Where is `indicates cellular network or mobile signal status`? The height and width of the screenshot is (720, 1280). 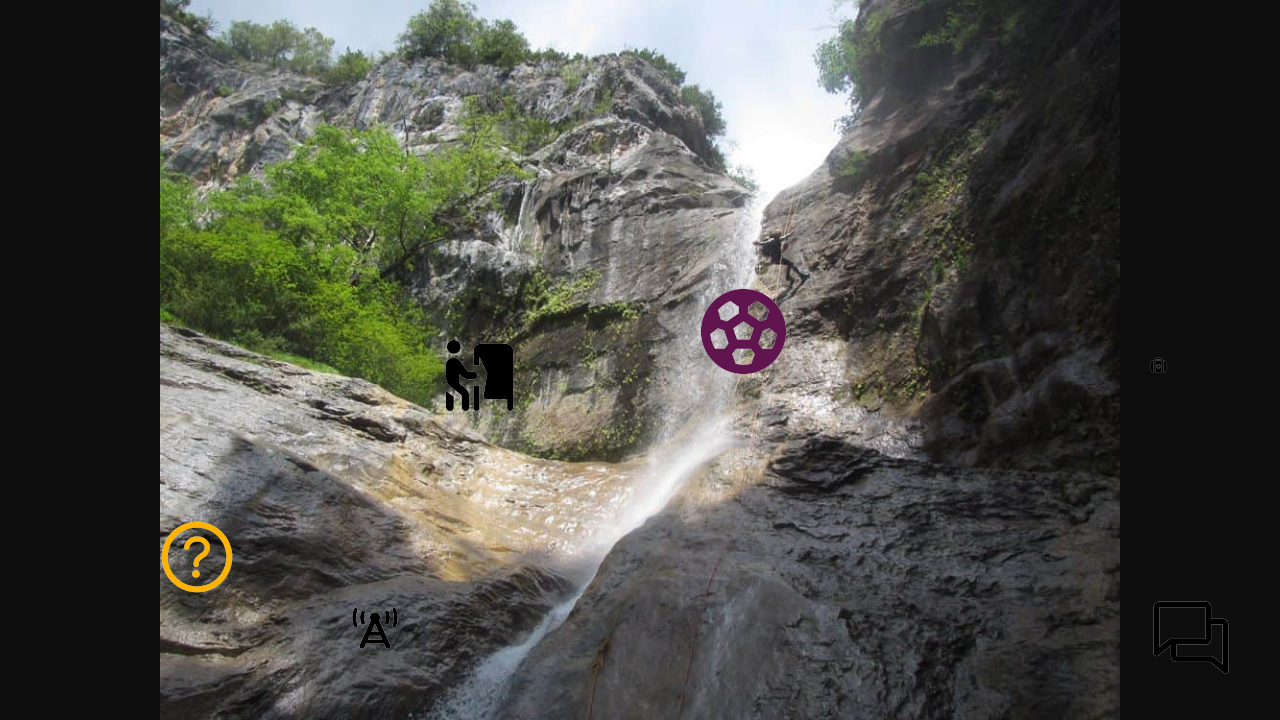 indicates cellular network or mobile signal status is located at coordinates (375, 628).